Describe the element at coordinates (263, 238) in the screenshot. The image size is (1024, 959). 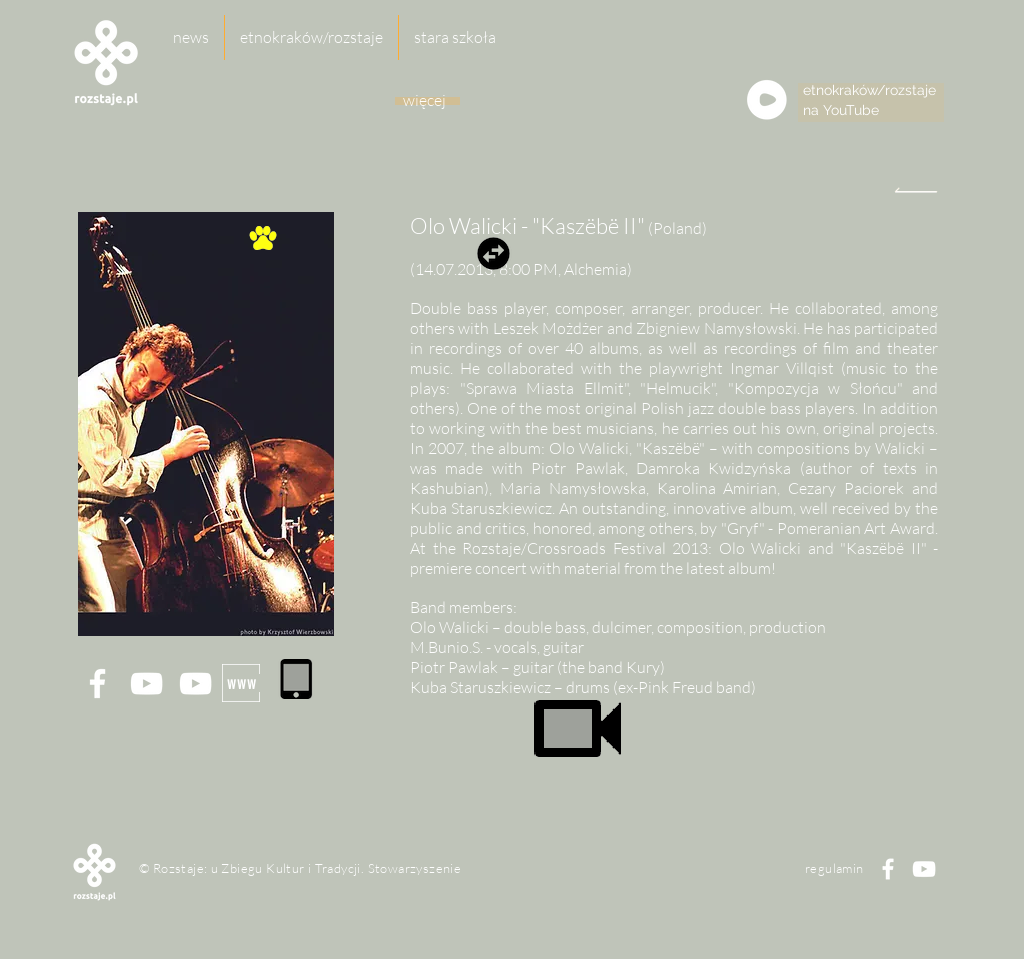
I see `access pet-related features or settings` at that location.